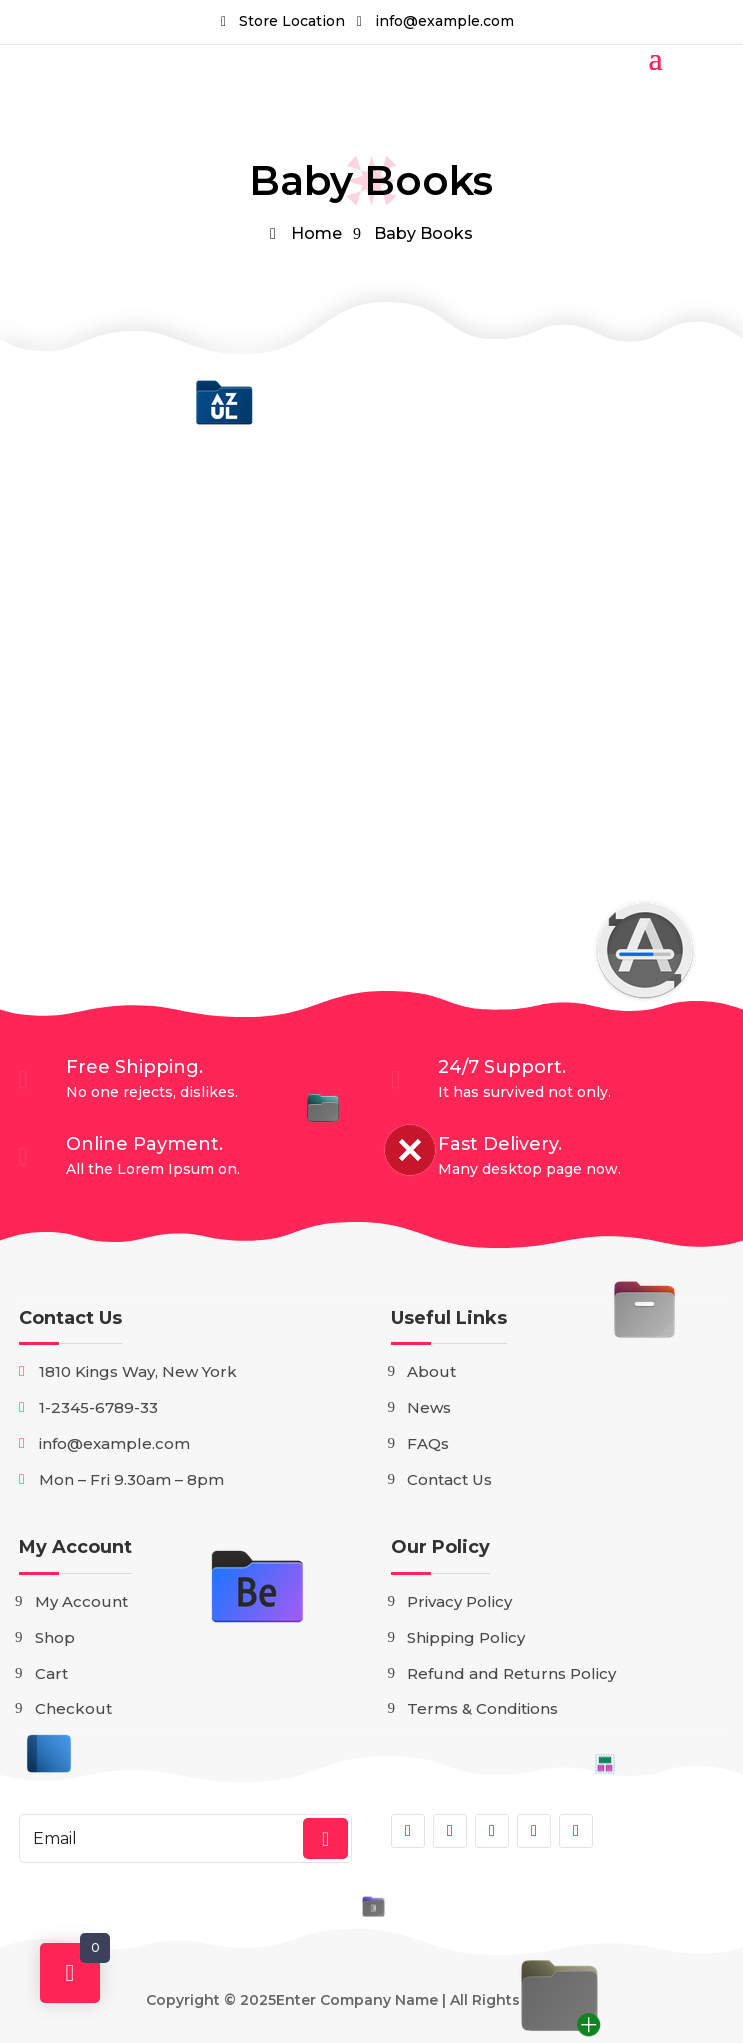 This screenshot has width=743, height=2043. What do you see at coordinates (373, 1906) in the screenshot?
I see `access your templates folder` at bounding box center [373, 1906].